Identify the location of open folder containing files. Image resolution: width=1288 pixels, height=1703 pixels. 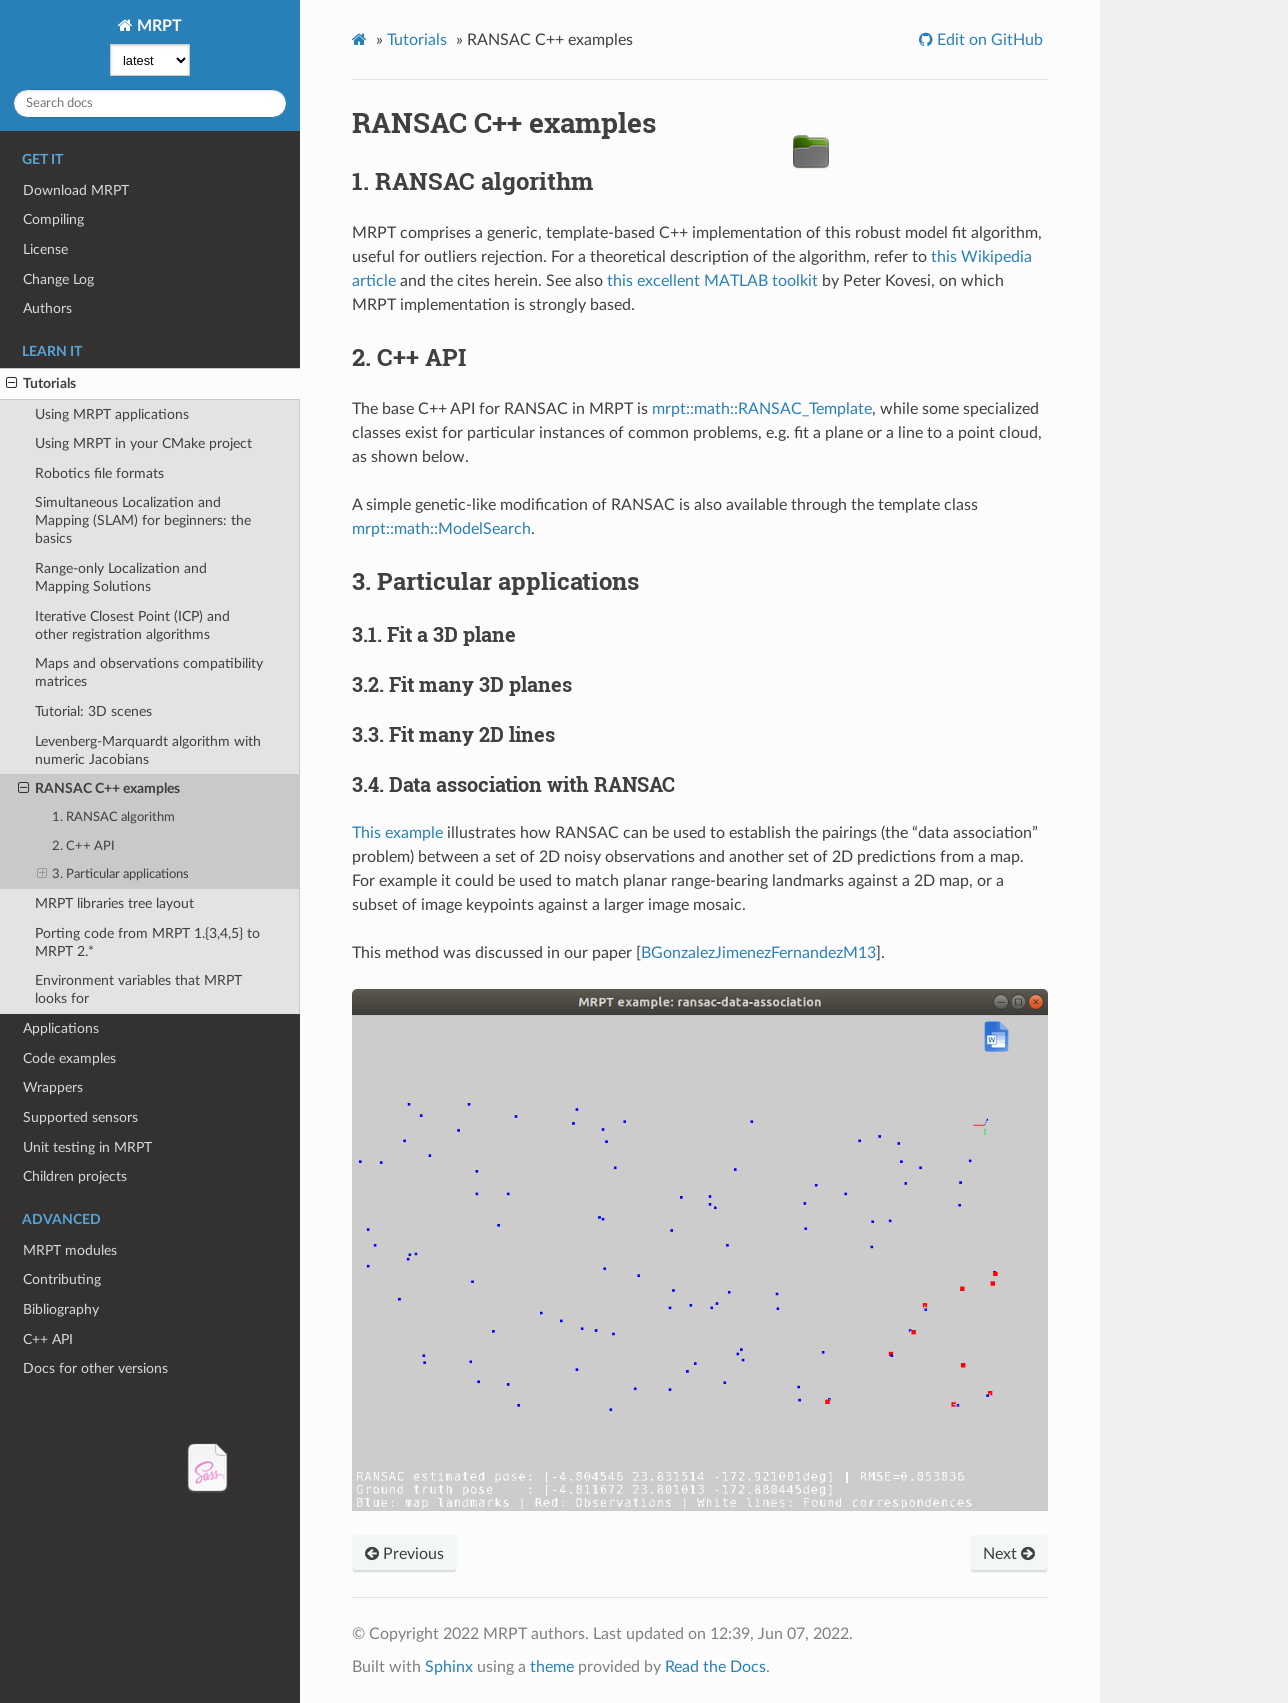
(811, 151).